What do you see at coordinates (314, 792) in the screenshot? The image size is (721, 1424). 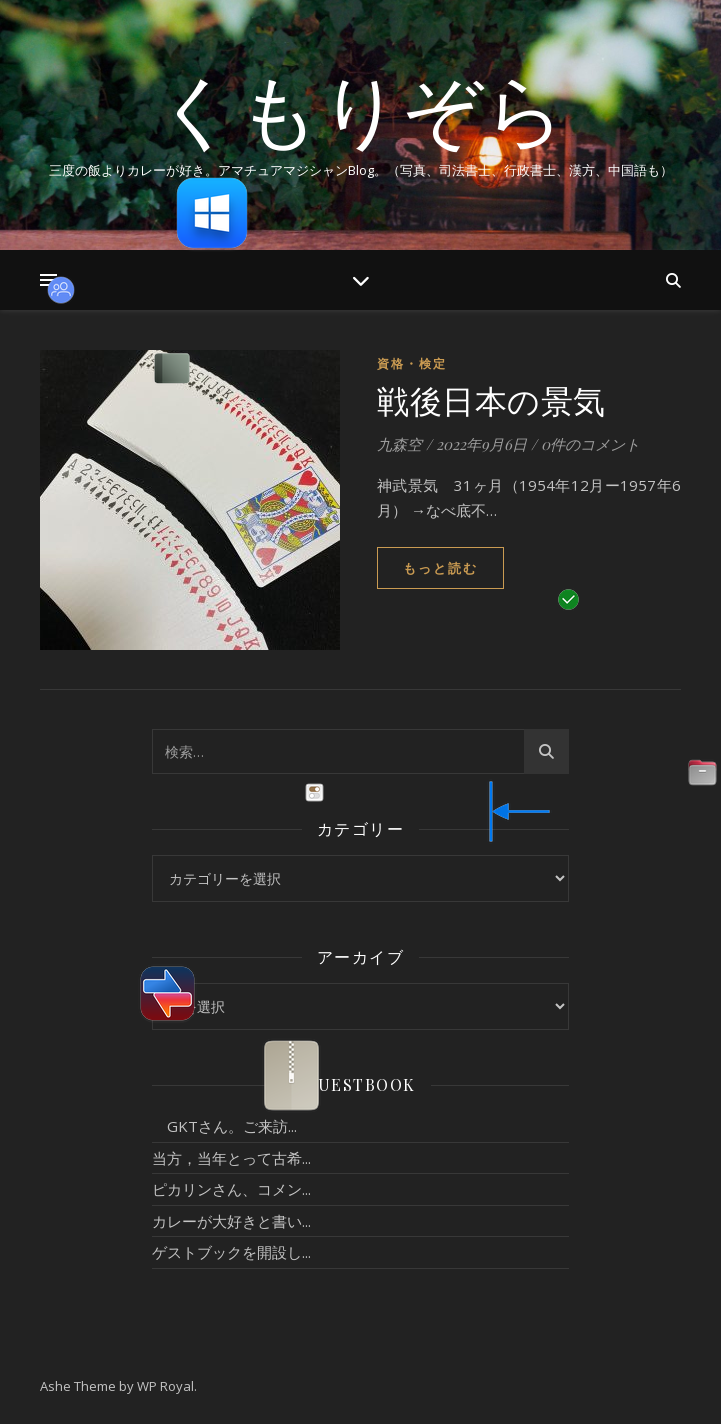 I see `open system settings or preferences` at bounding box center [314, 792].